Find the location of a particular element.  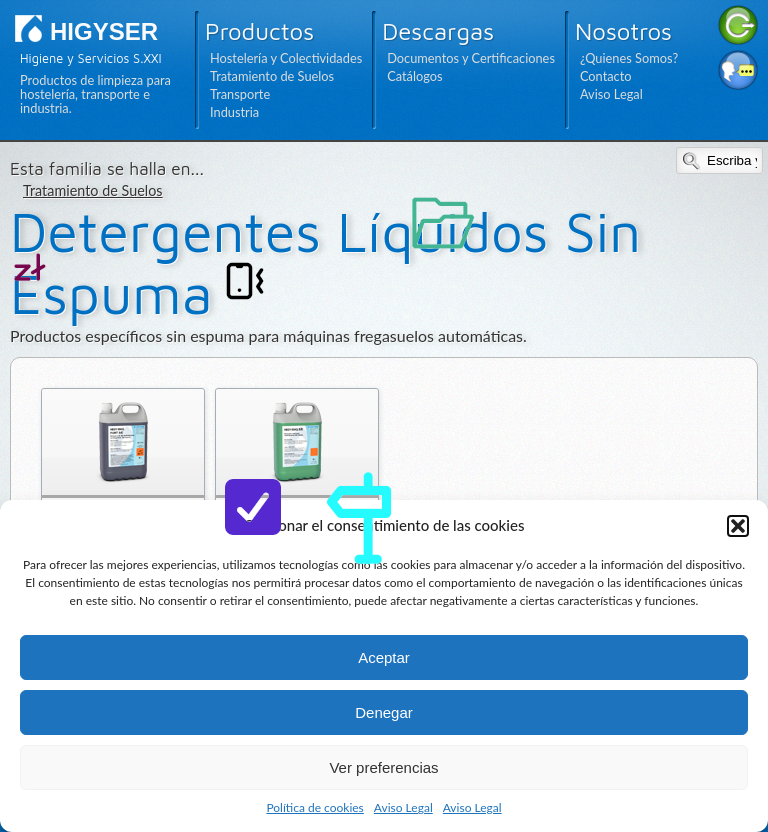

phone is on vibrate mode is located at coordinates (245, 281).